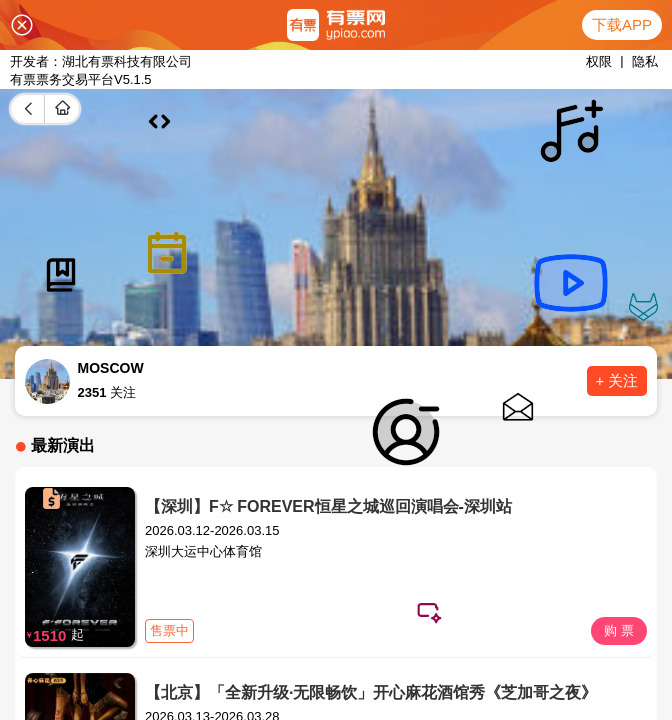 This screenshot has width=672, height=720. Describe the element at coordinates (428, 610) in the screenshot. I see `battery charging with quick charge or boost mode` at that location.